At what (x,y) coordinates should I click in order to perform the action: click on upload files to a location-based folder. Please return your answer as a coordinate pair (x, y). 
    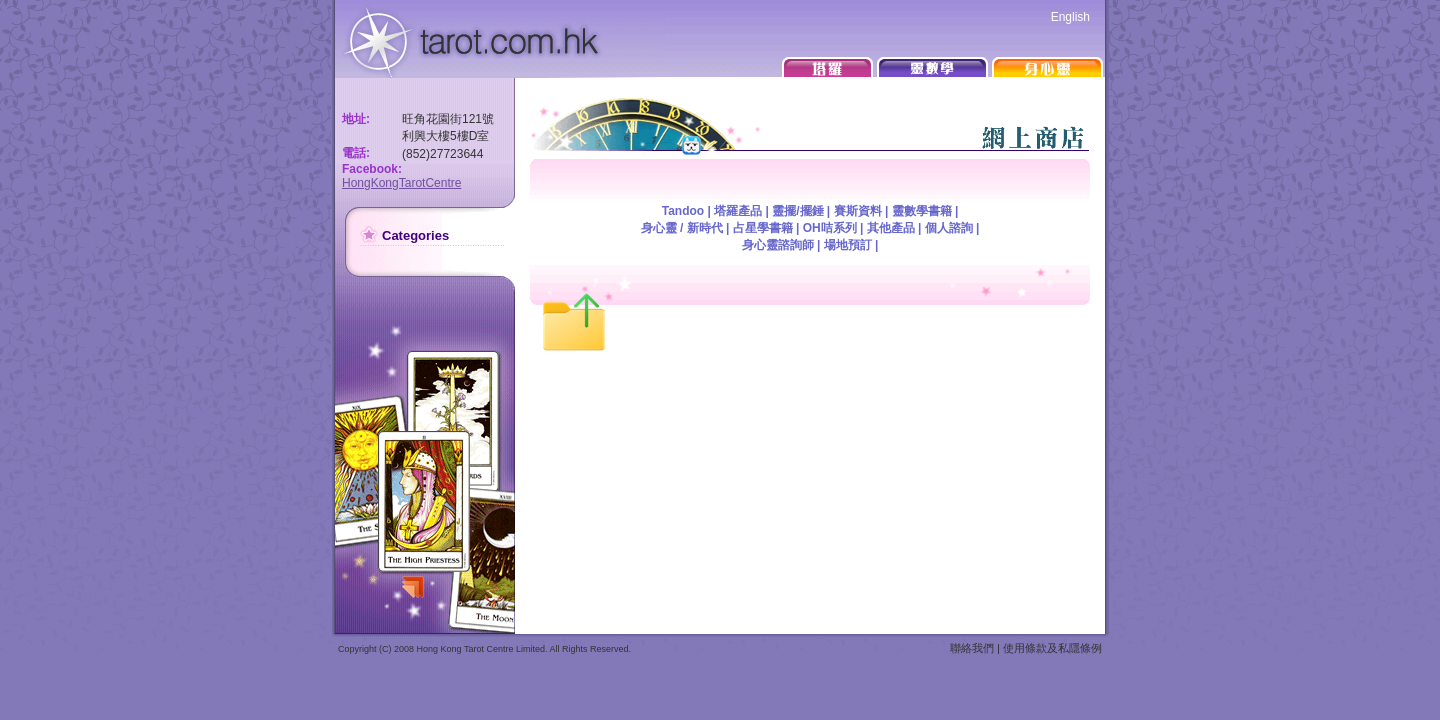
    Looking at the image, I should click on (574, 328).